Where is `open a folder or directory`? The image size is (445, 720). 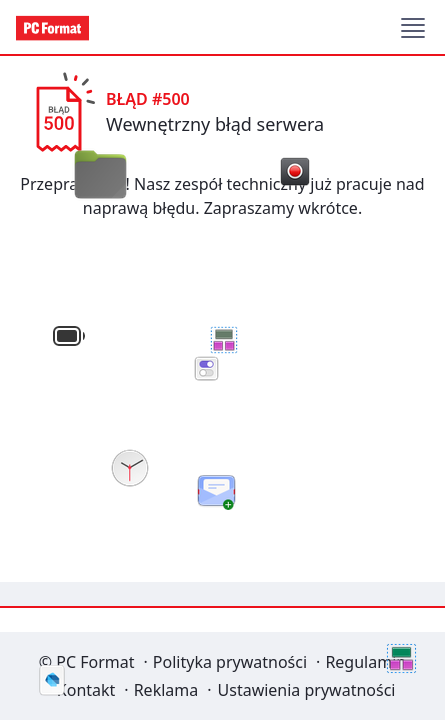 open a folder or directory is located at coordinates (100, 174).